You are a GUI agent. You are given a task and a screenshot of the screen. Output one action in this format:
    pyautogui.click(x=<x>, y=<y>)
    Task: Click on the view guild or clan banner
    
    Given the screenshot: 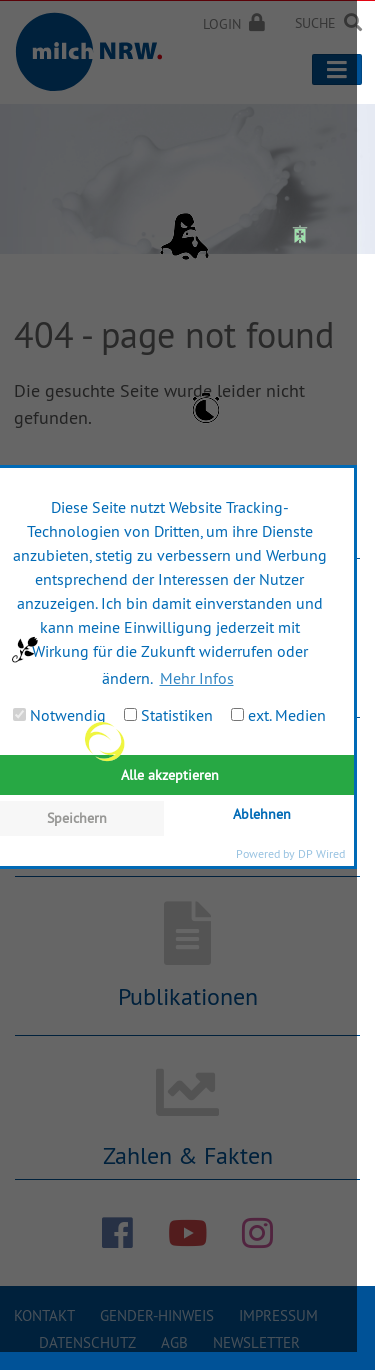 What is the action you would take?
    pyautogui.click(x=300, y=234)
    